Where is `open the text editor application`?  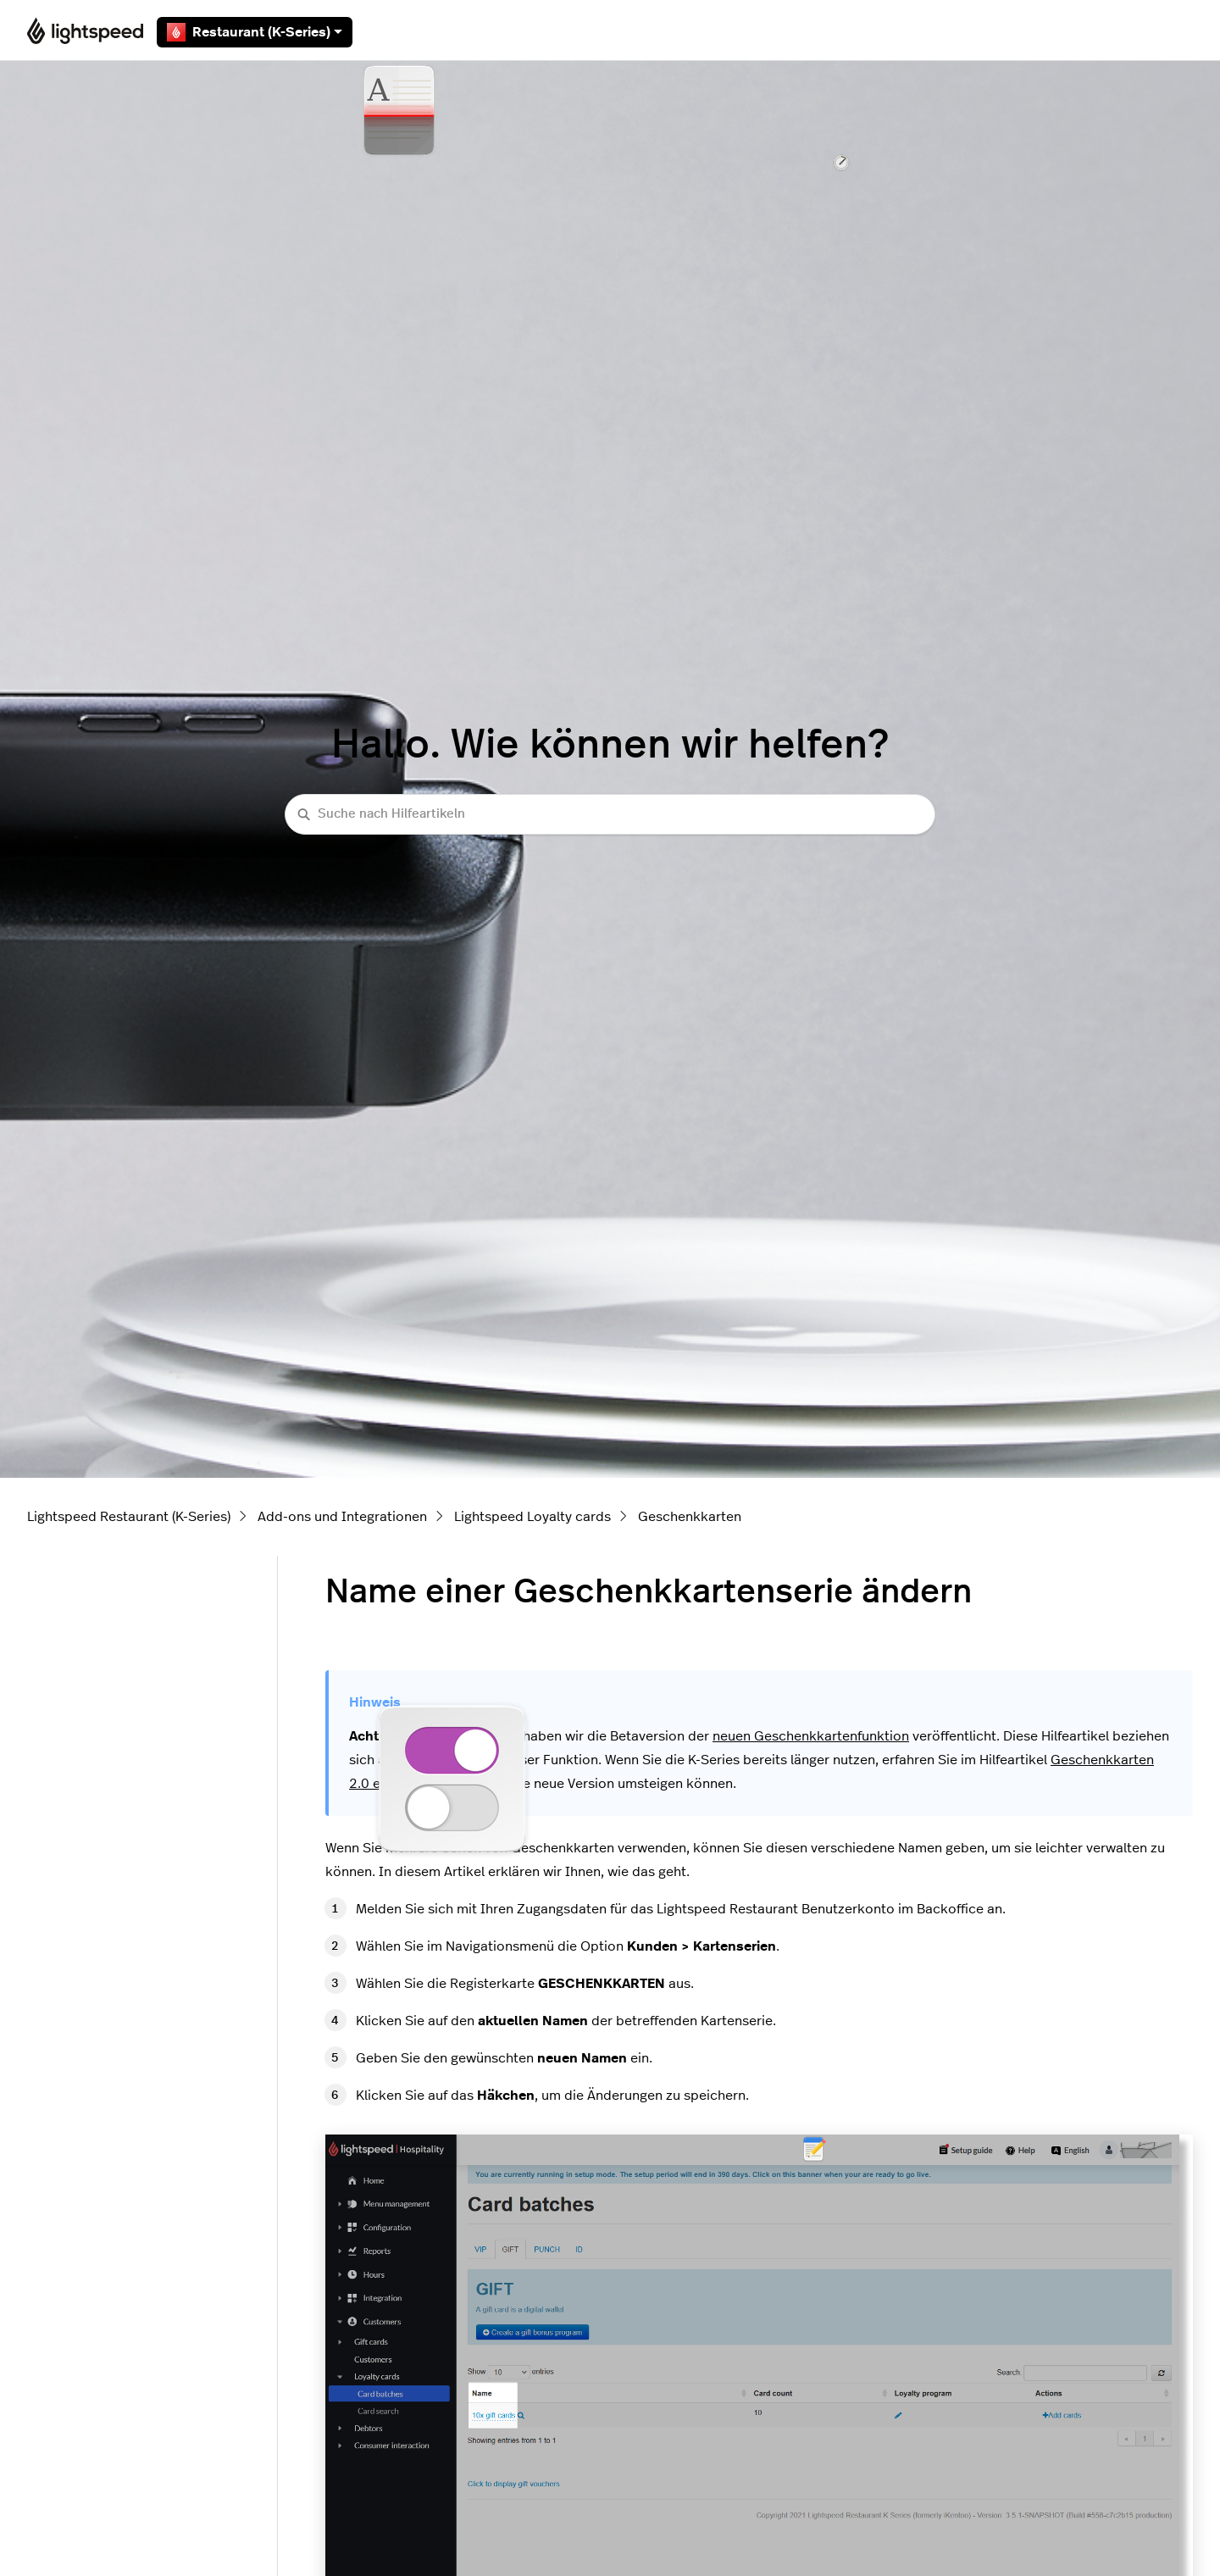
open the text editor application is located at coordinates (813, 2149).